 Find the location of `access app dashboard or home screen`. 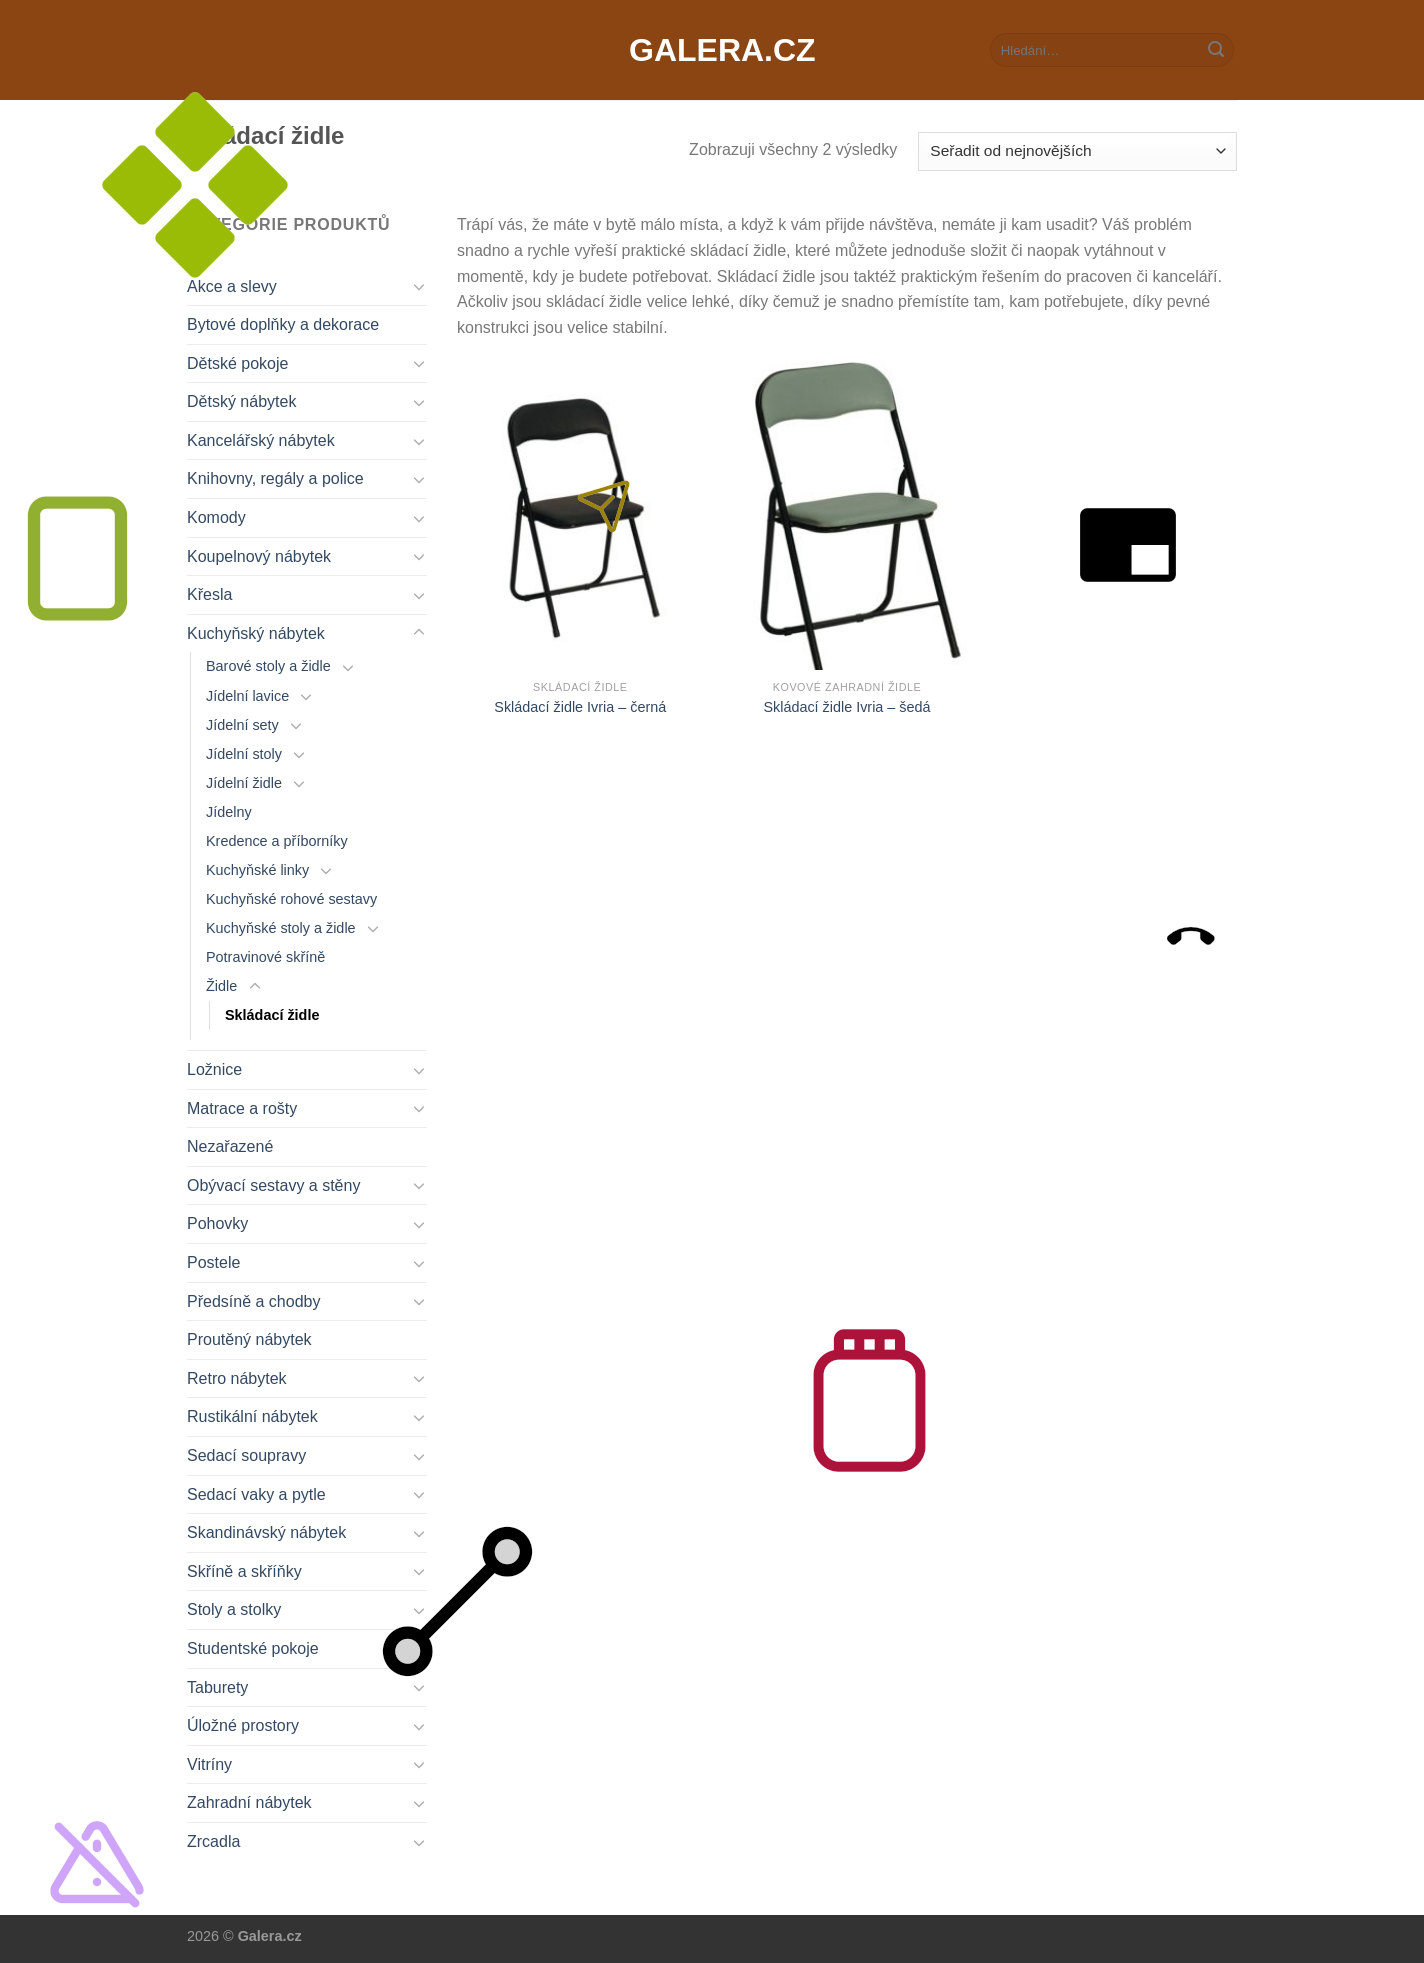

access app dashboard or home screen is located at coordinates (195, 185).